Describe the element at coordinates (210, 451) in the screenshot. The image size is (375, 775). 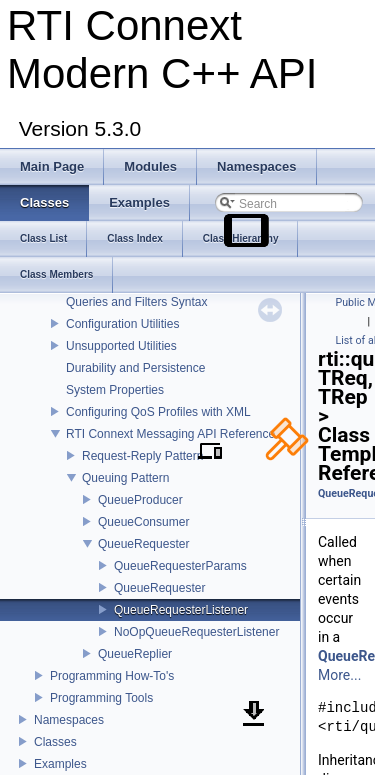
I see `connect your phone to another device` at that location.